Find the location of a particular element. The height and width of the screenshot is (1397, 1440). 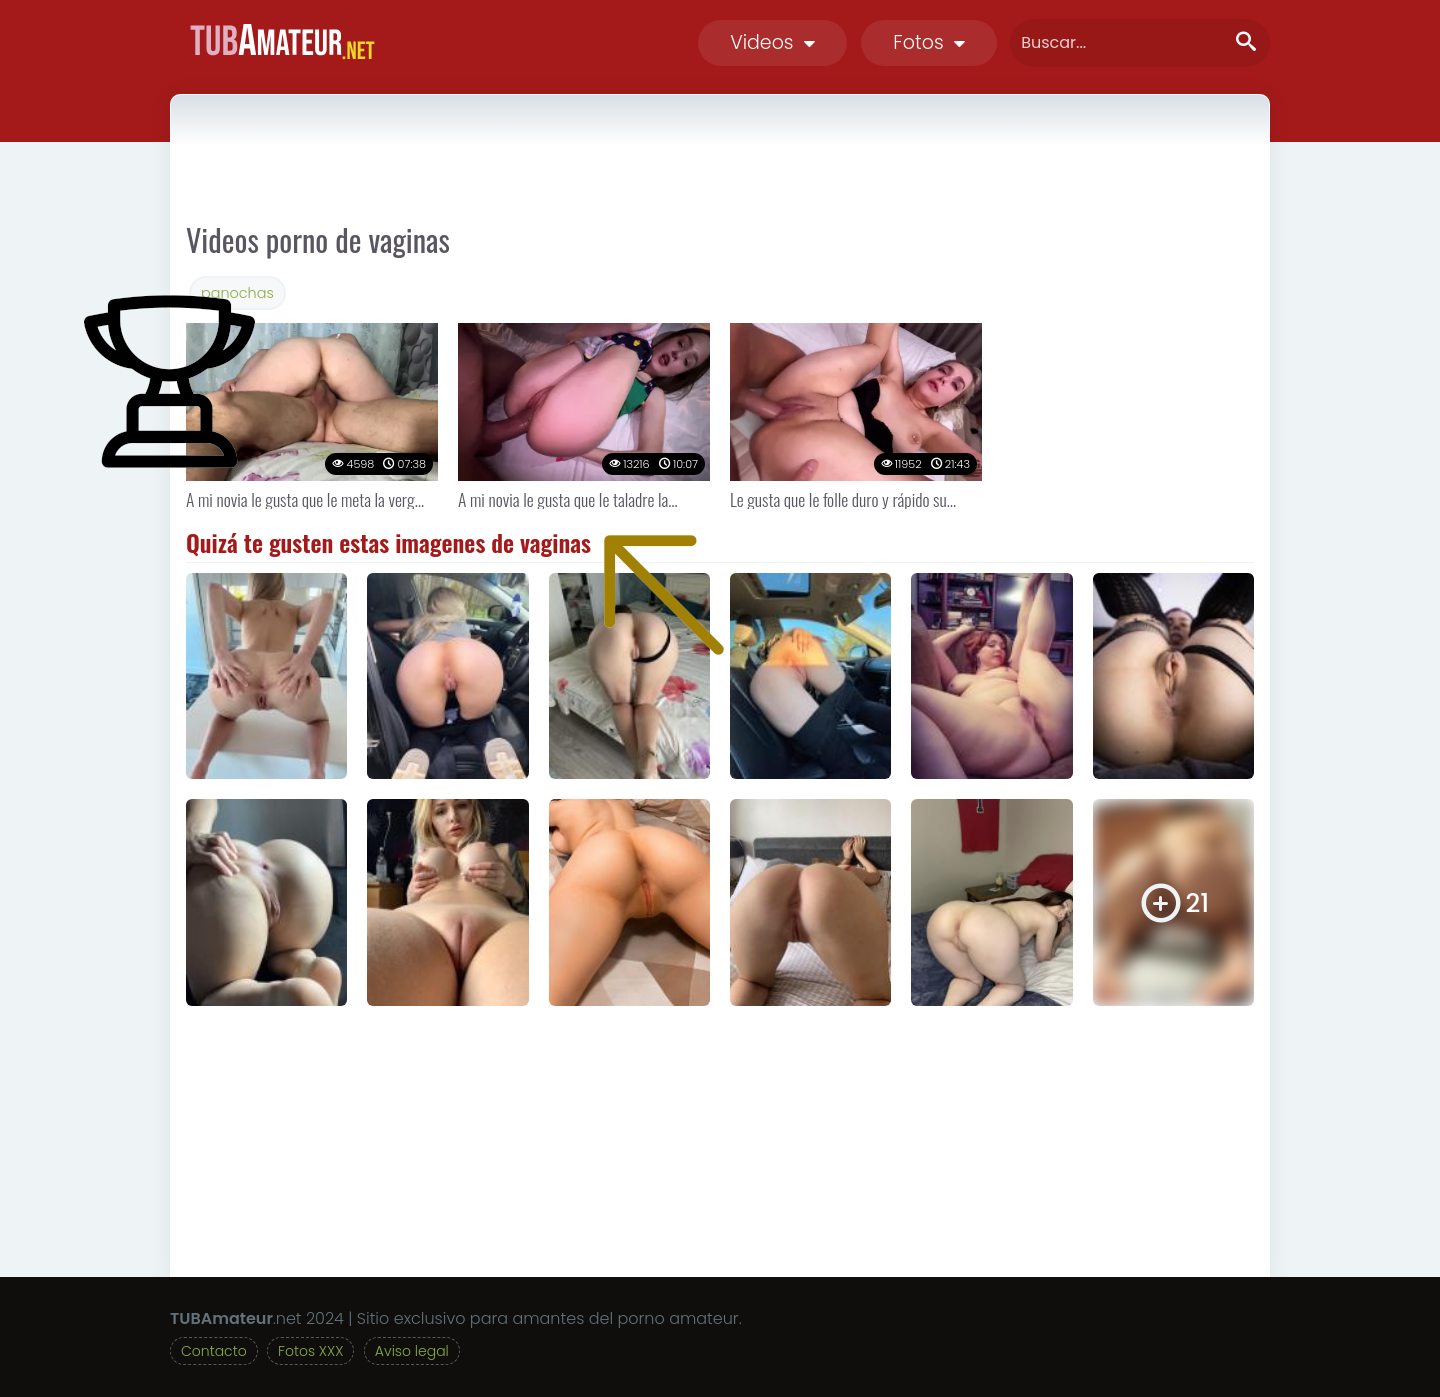

view achievements or awards is located at coordinates (169, 381).